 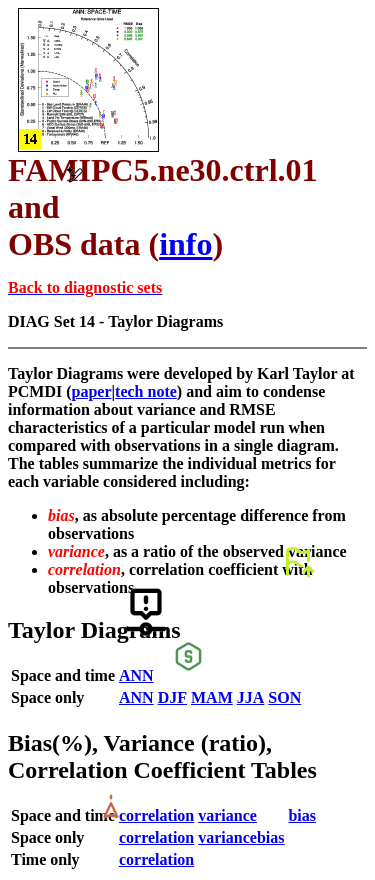 I want to click on navigate to current location, so click(x=111, y=807).